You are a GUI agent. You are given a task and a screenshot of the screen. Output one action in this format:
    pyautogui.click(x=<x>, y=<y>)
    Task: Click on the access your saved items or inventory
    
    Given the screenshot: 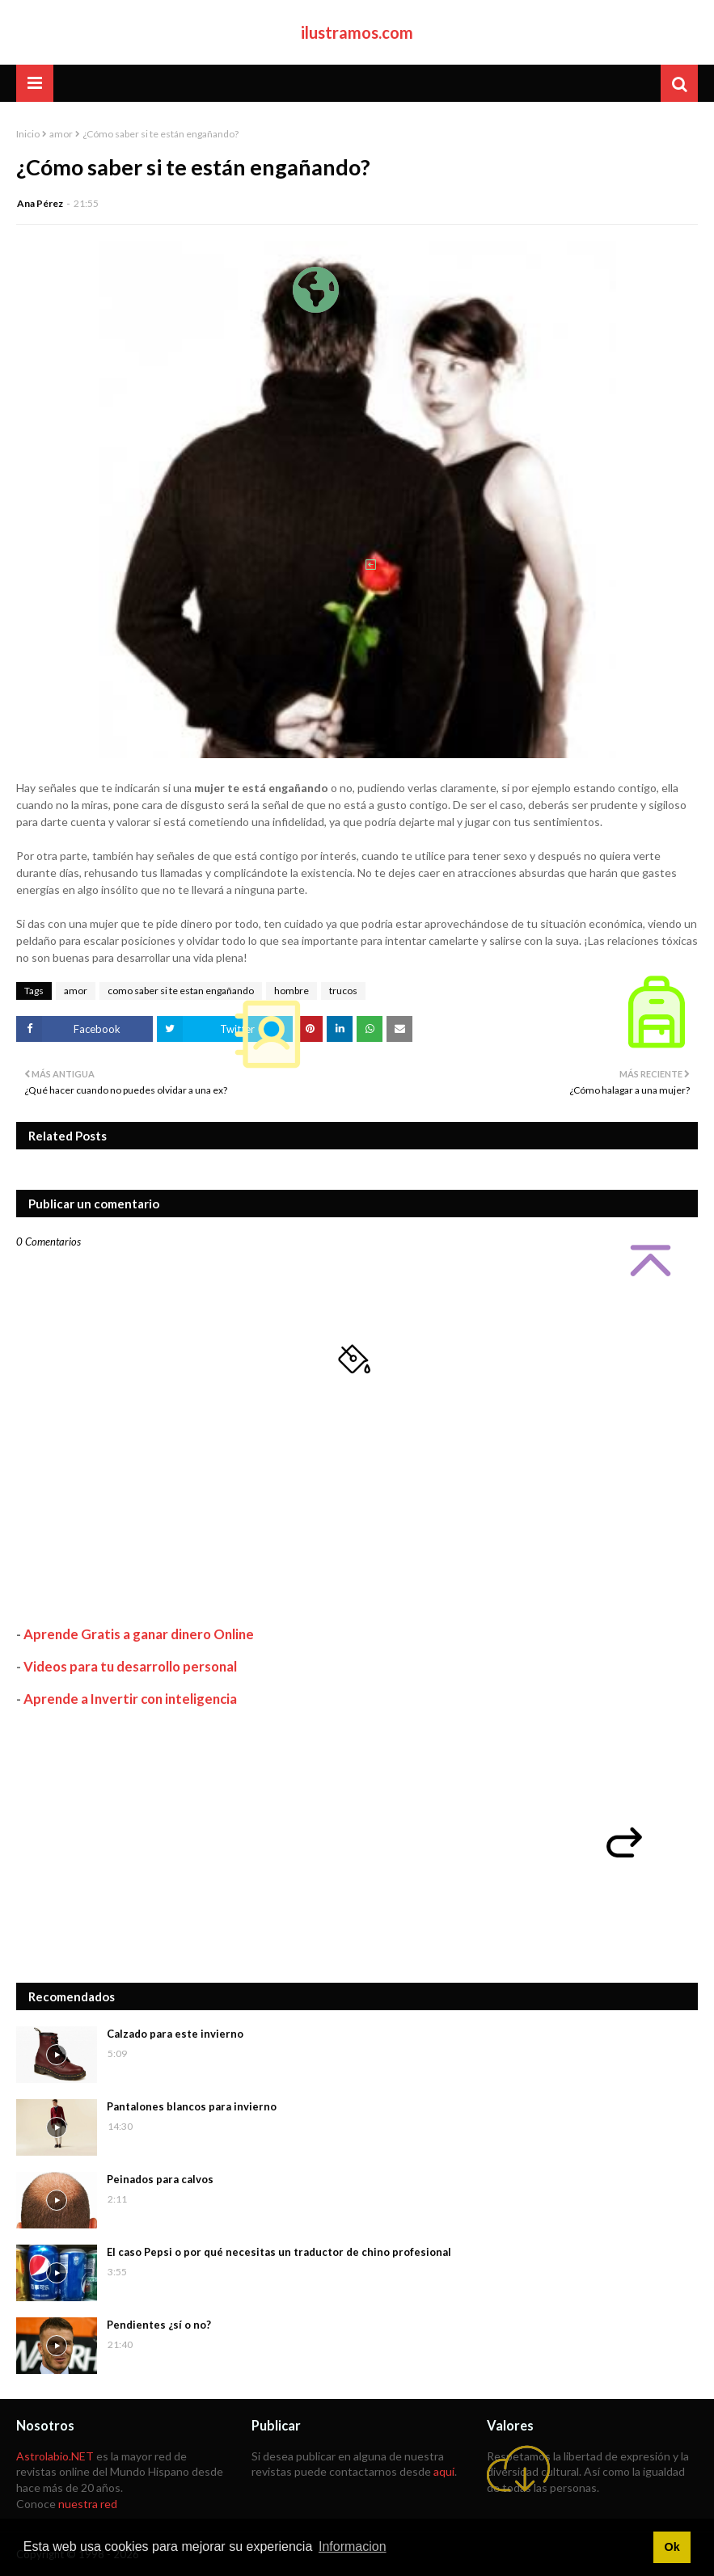 What is the action you would take?
    pyautogui.click(x=657, y=1014)
    